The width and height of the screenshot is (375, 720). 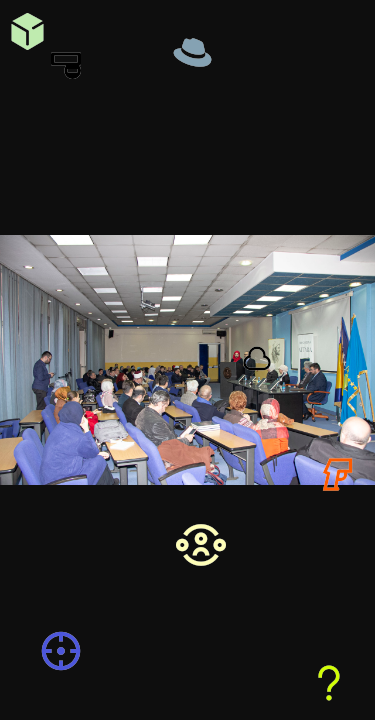 I want to click on delete a row from a table or spreadsheet, so click(x=66, y=64).